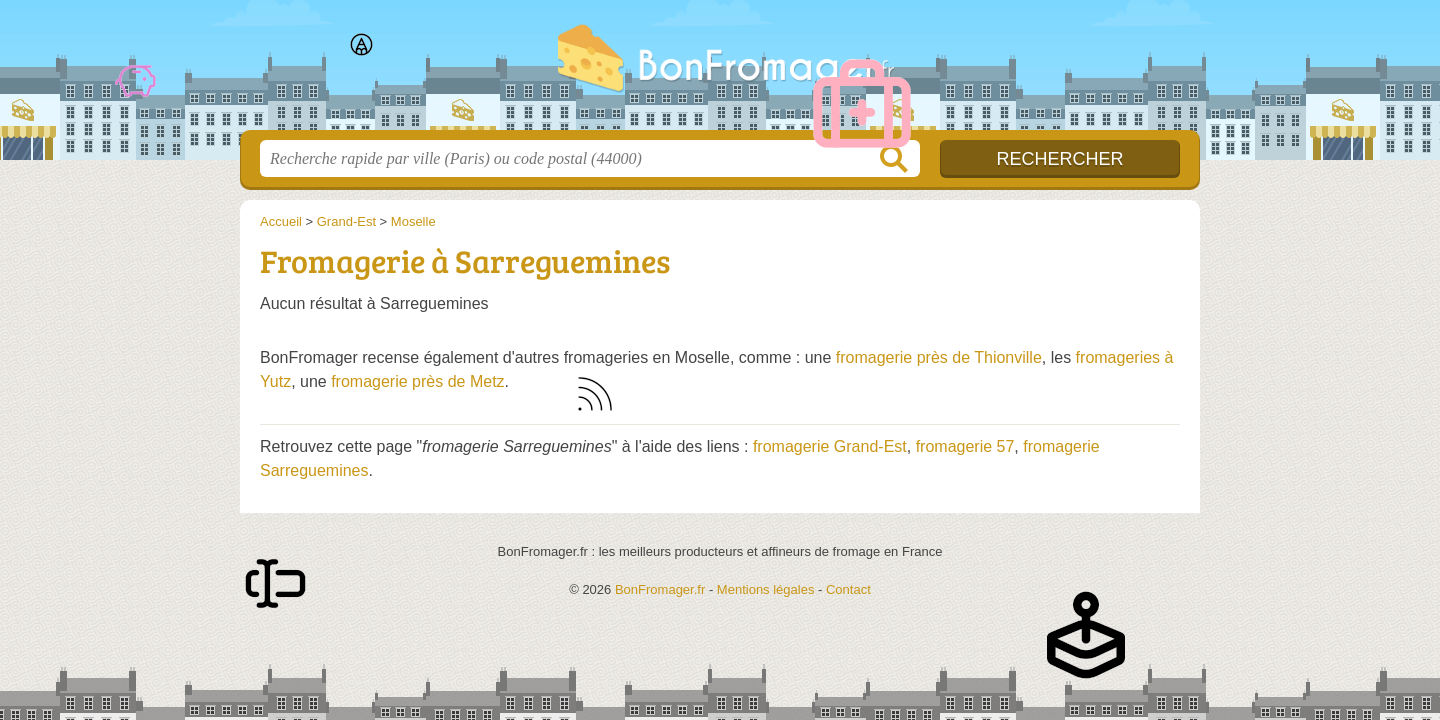  I want to click on edit profile or account settings, so click(361, 44).